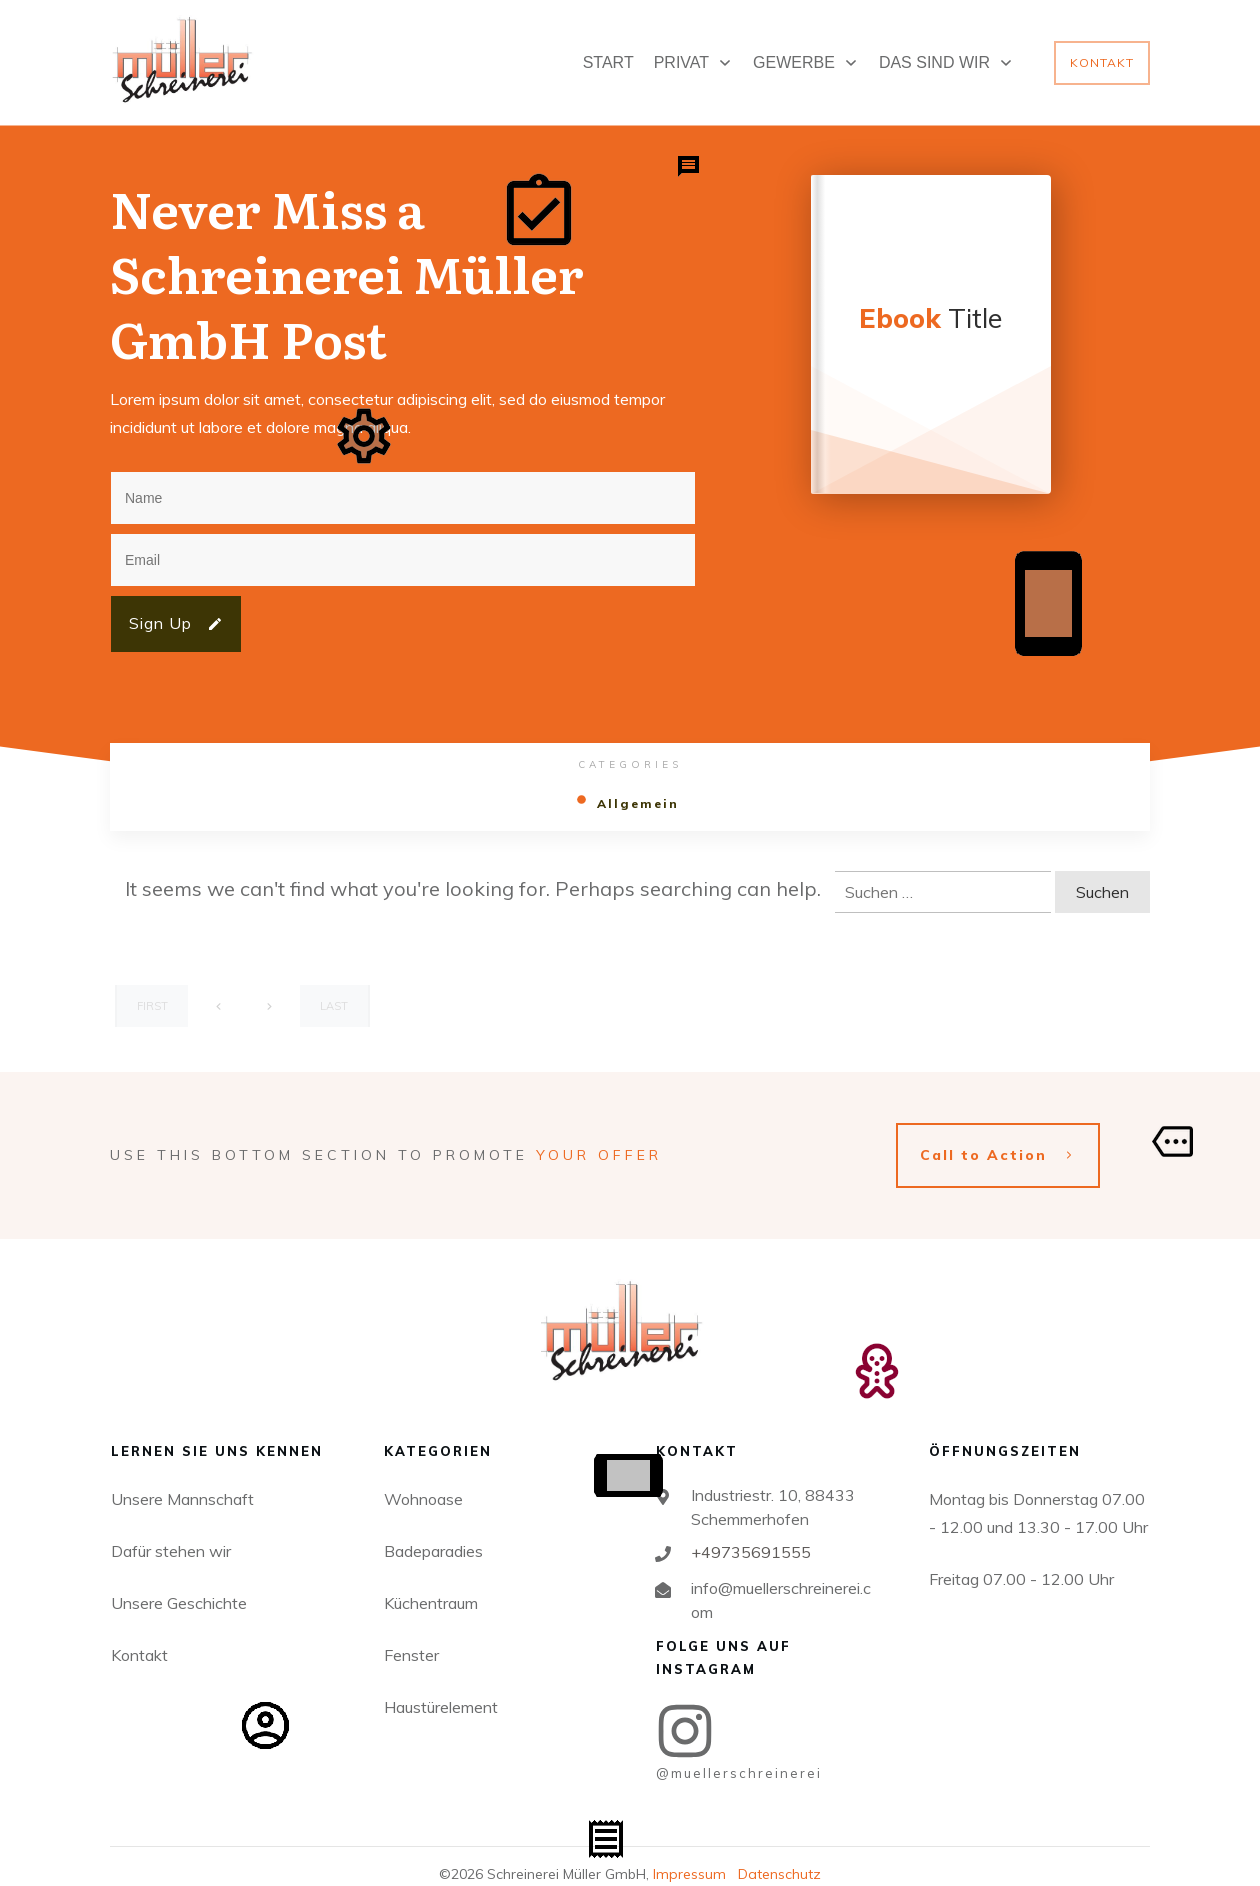 The image size is (1260, 1886). What do you see at coordinates (1048, 603) in the screenshot?
I see `indicates mobile device or smartphone view` at bounding box center [1048, 603].